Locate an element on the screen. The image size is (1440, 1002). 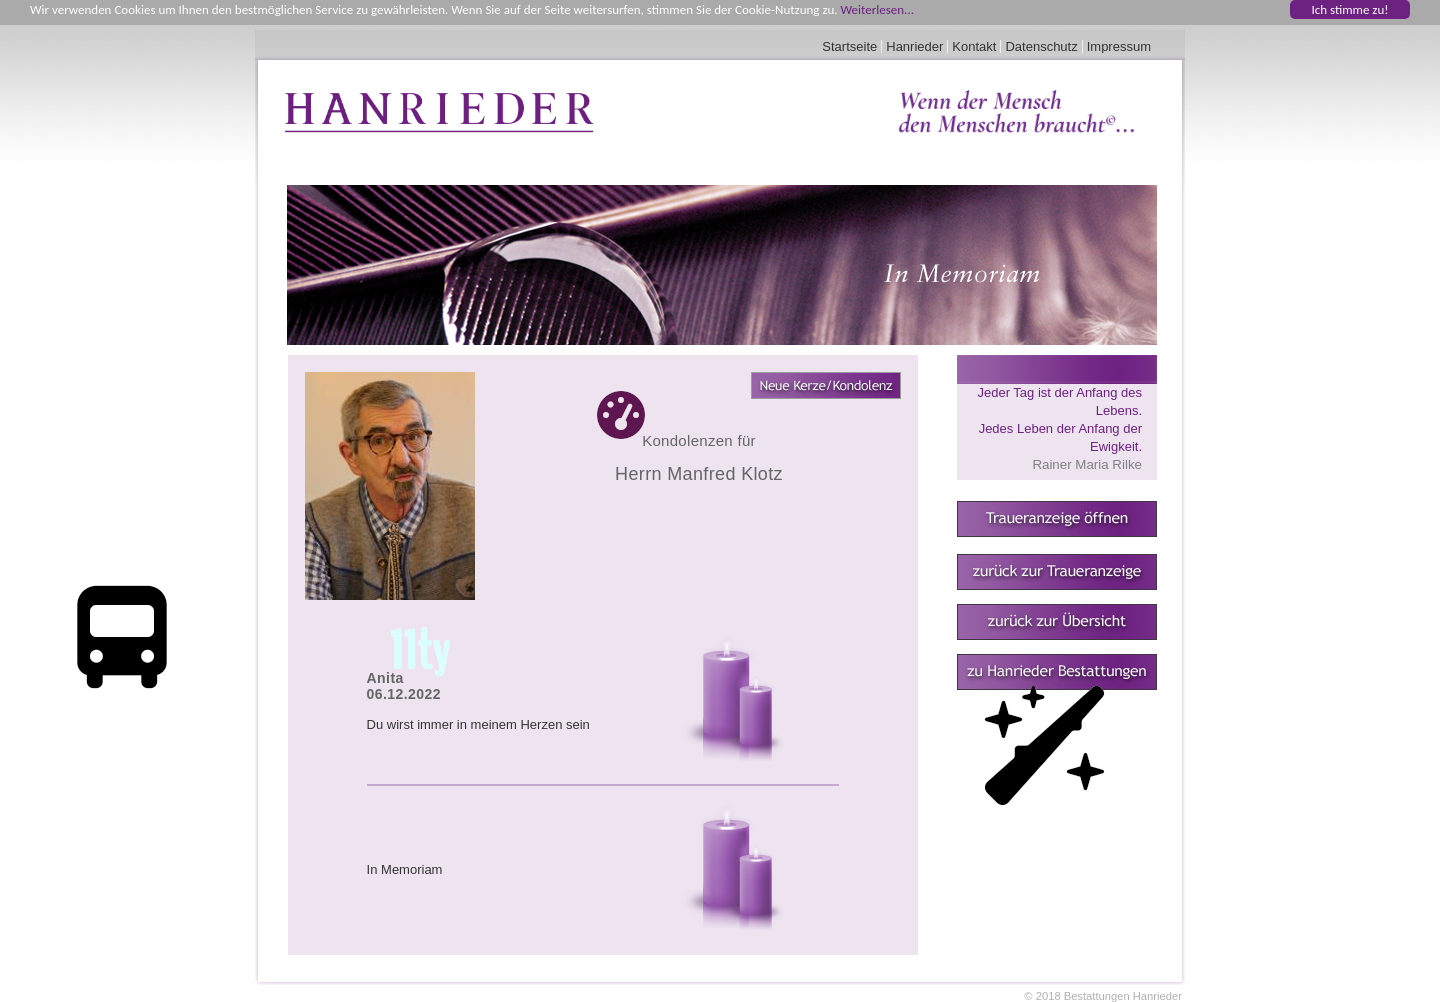
view bus routes or schedules is located at coordinates (122, 637).